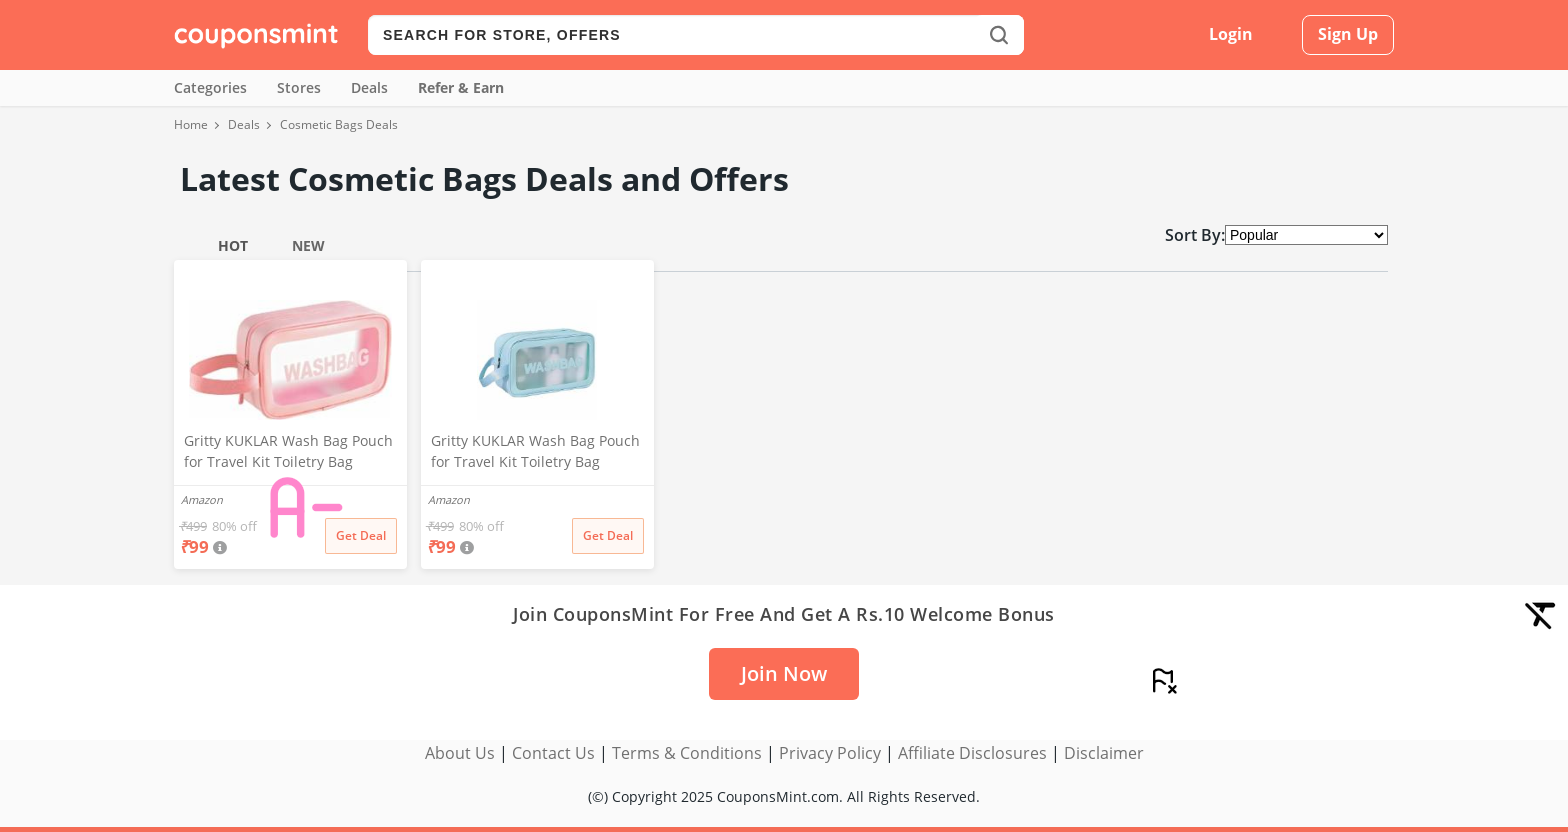 This screenshot has height=832, width=1568. What do you see at coordinates (1541, 614) in the screenshot?
I see `clear text formatting` at bounding box center [1541, 614].